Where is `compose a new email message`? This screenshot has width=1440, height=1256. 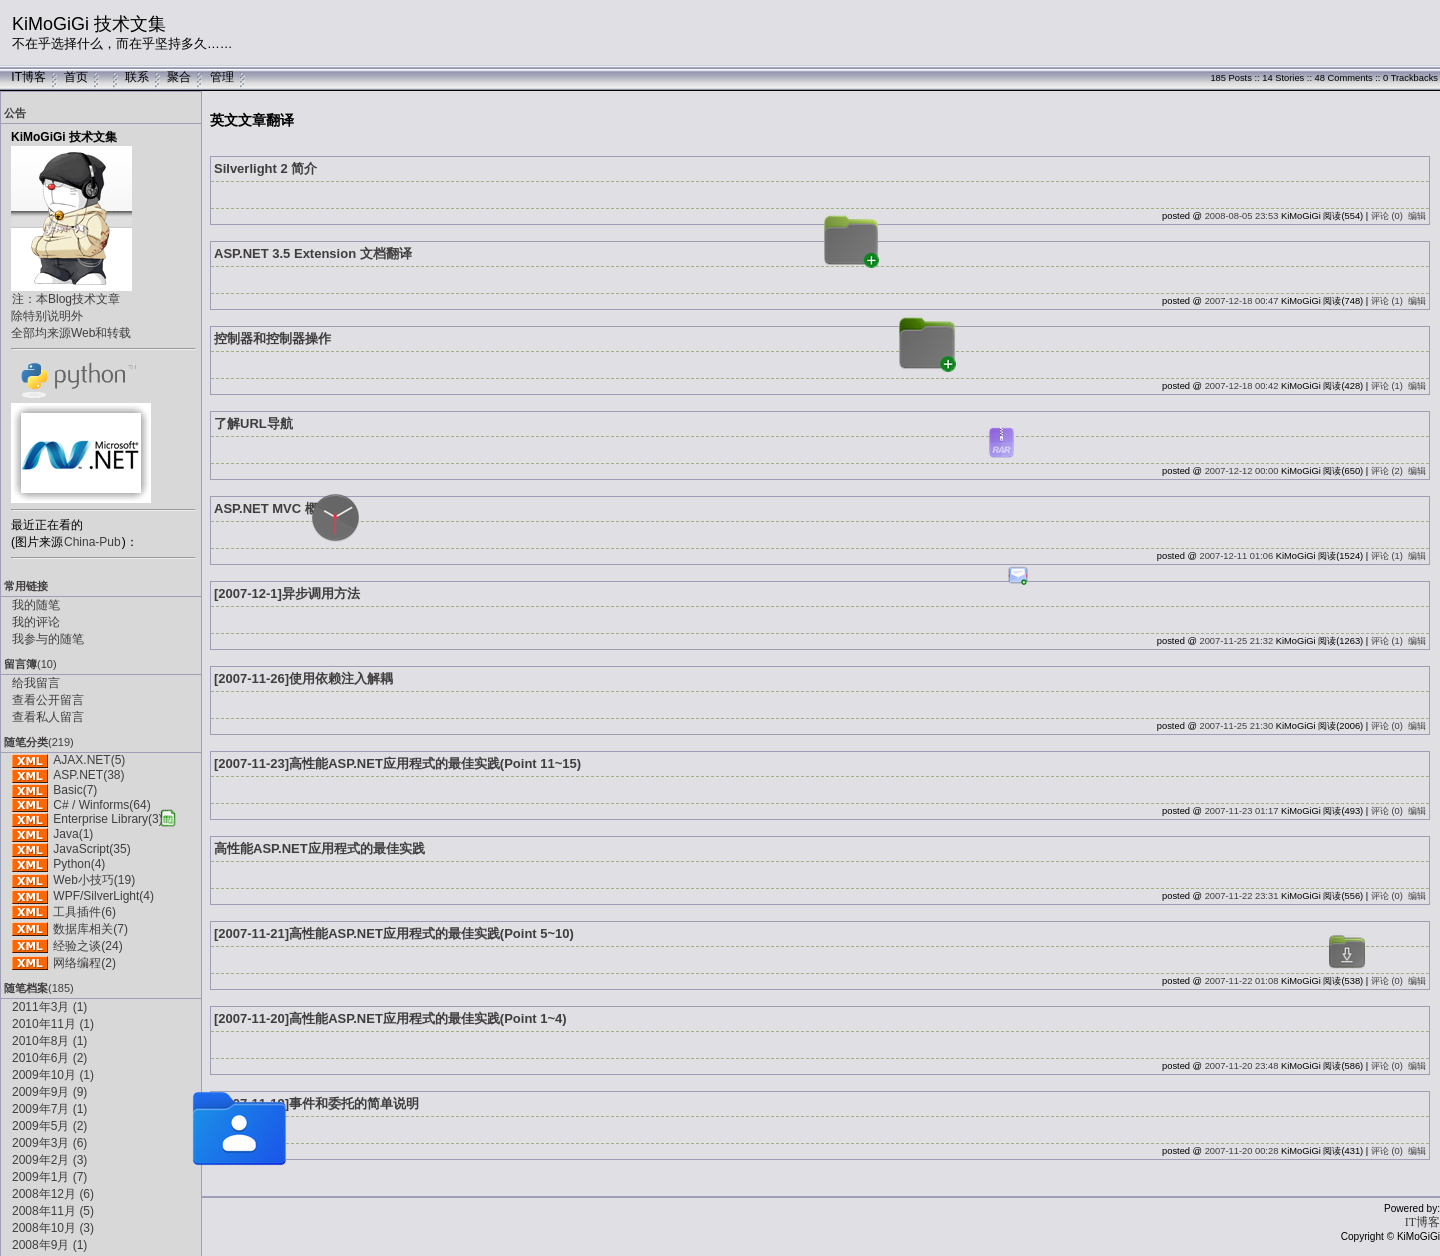
compose a new email message is located at coordinates (1018, 575).